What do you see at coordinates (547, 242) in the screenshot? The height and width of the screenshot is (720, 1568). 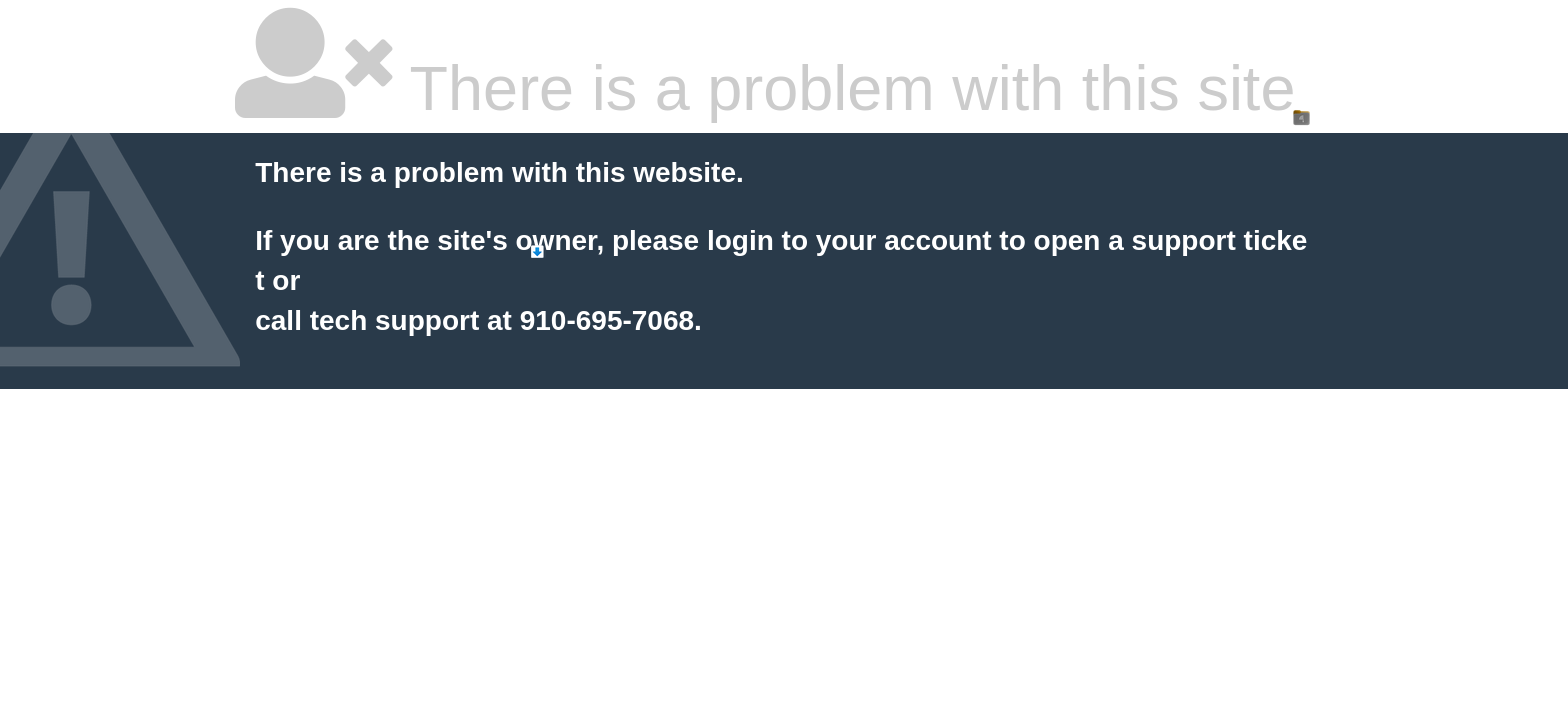 I see `indicates a file or item is being downloaded` at bounding box center [547, 242].